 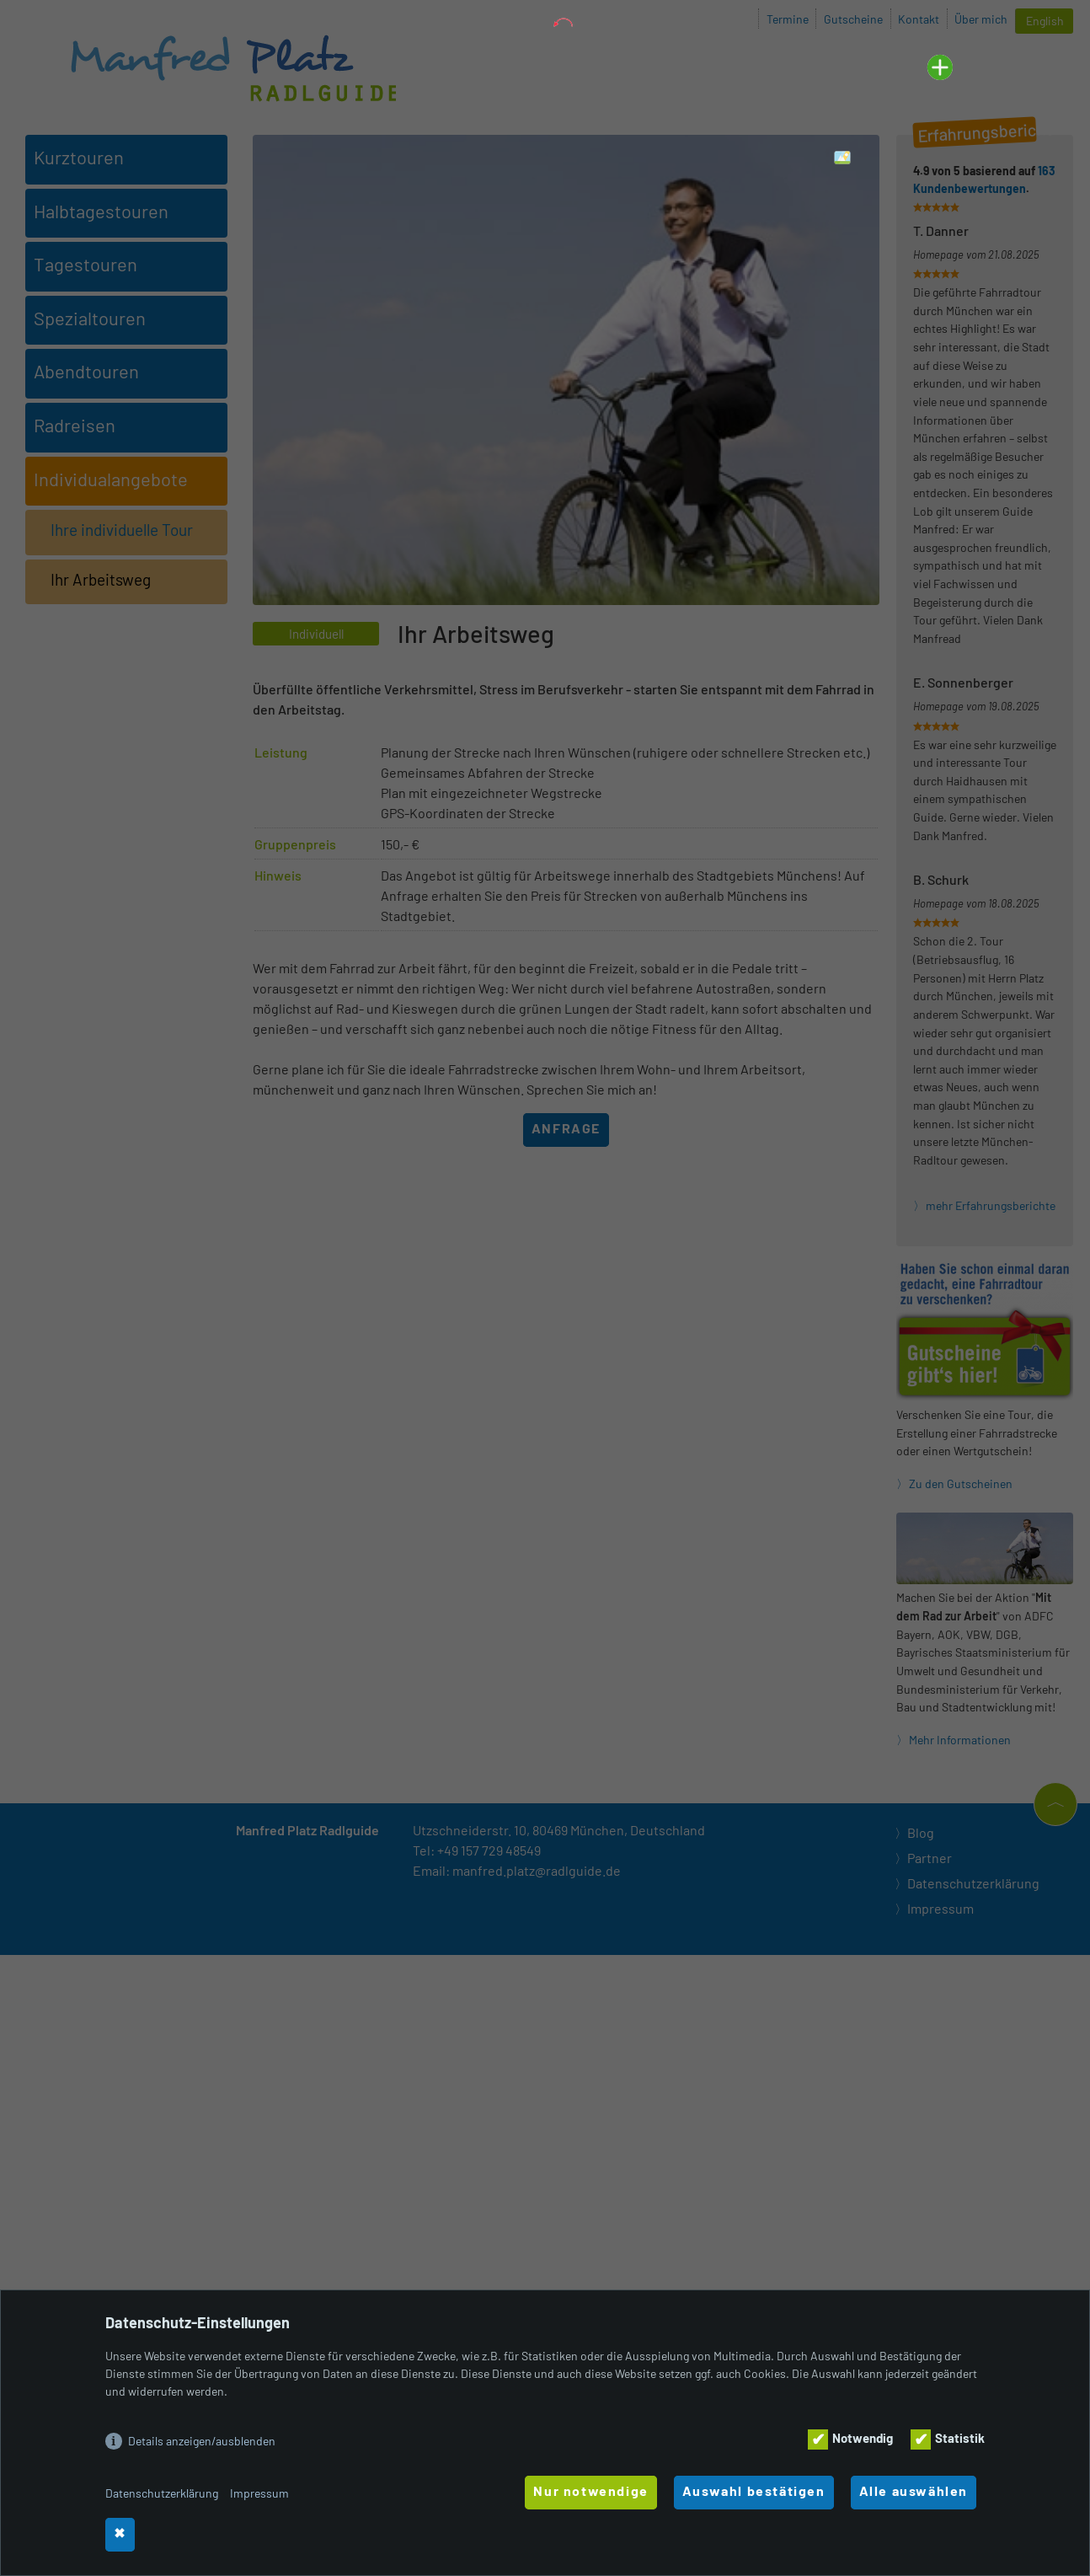 I want to click on open the photos app, so click(x=842, y=158).